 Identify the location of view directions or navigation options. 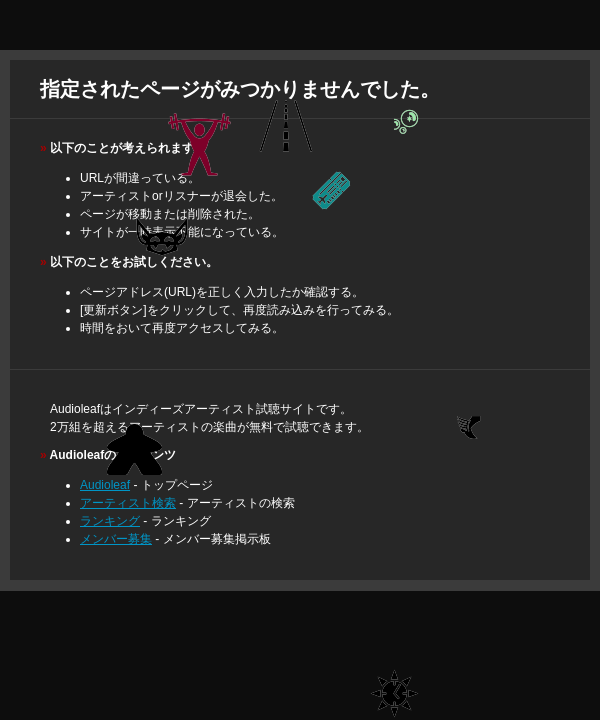
(286, 126).